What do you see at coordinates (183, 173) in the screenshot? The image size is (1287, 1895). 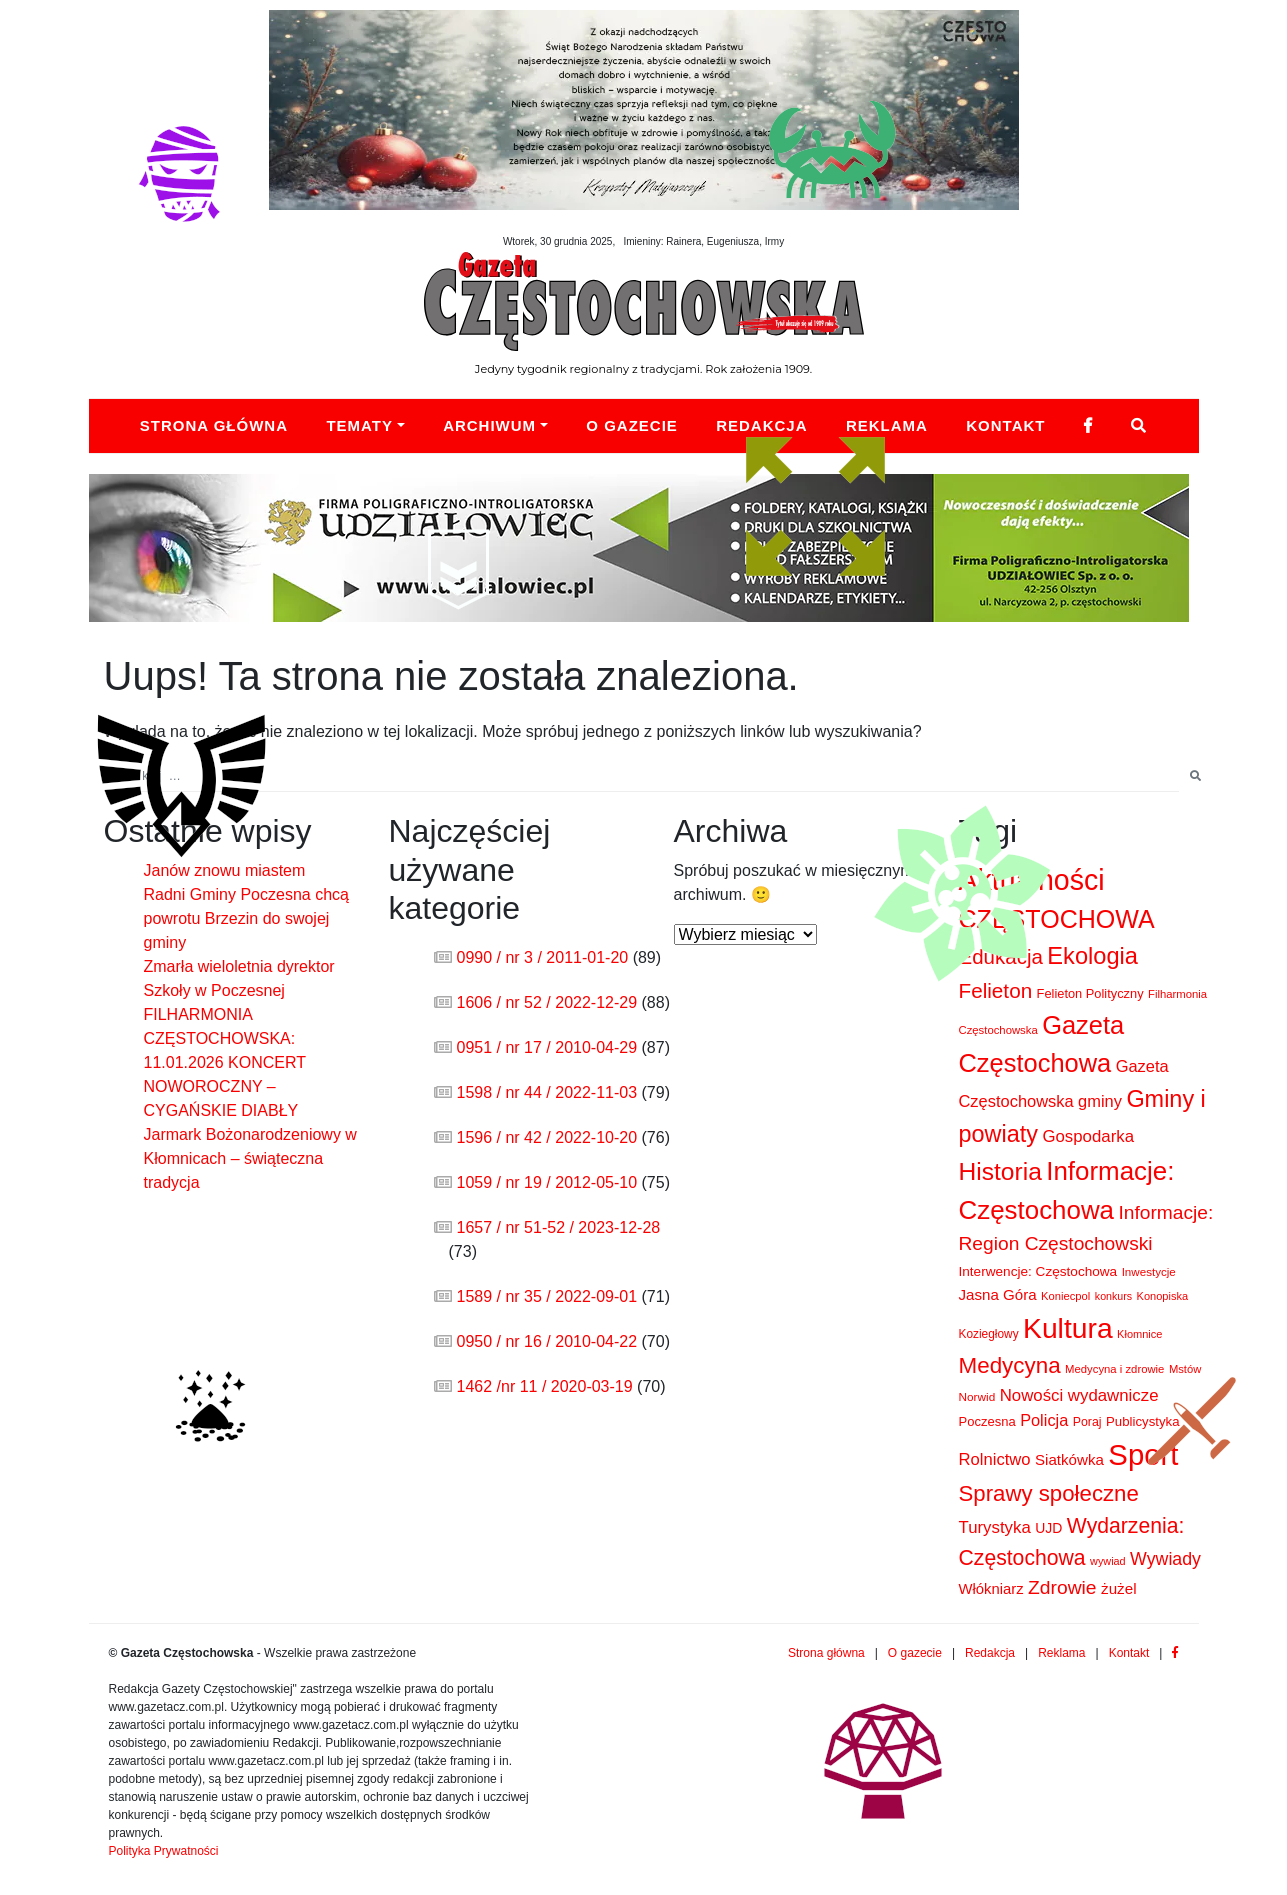 I see `select mummy character or avatar` at bounding box center [183, 173].